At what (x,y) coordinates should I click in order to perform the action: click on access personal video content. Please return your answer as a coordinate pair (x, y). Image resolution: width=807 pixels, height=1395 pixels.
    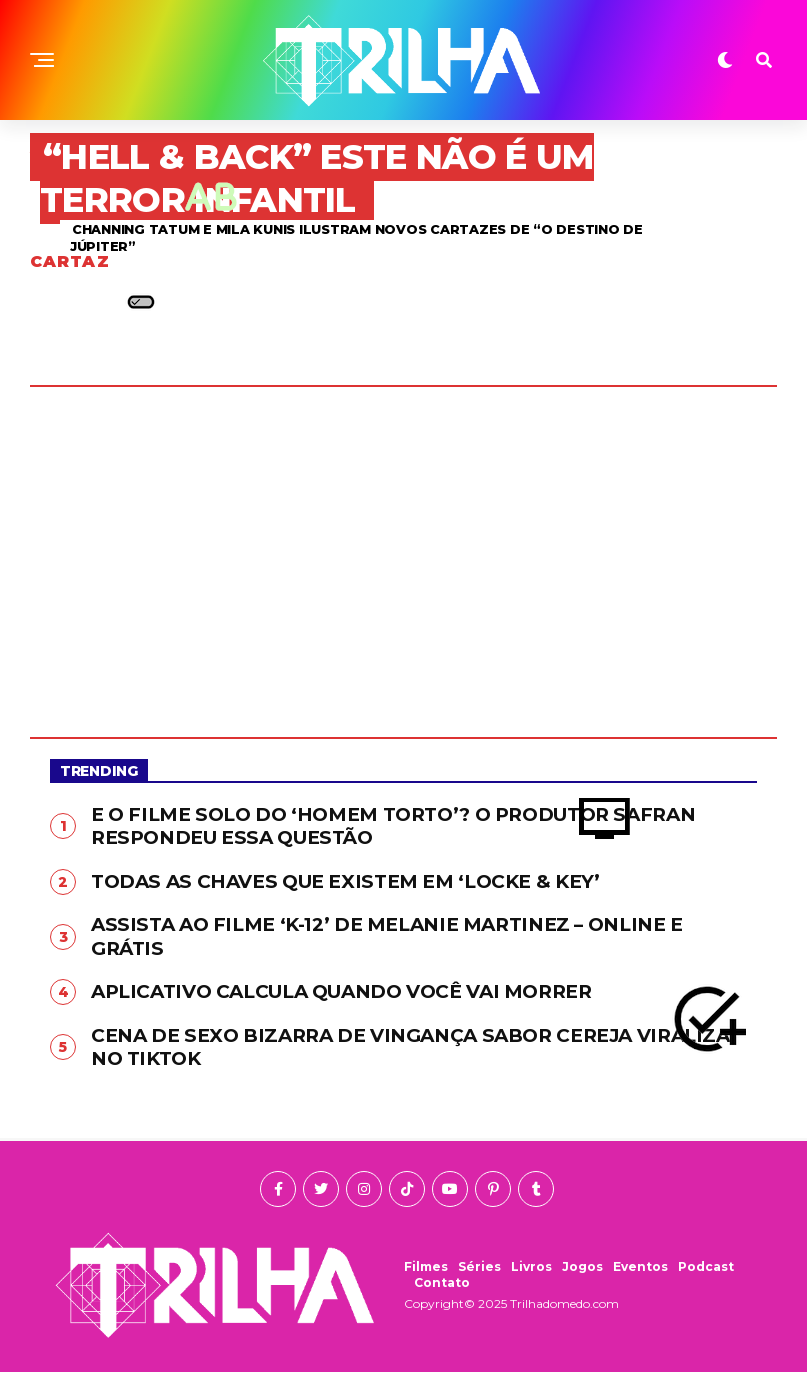
    Looking at the image, I should click on (604, 818).